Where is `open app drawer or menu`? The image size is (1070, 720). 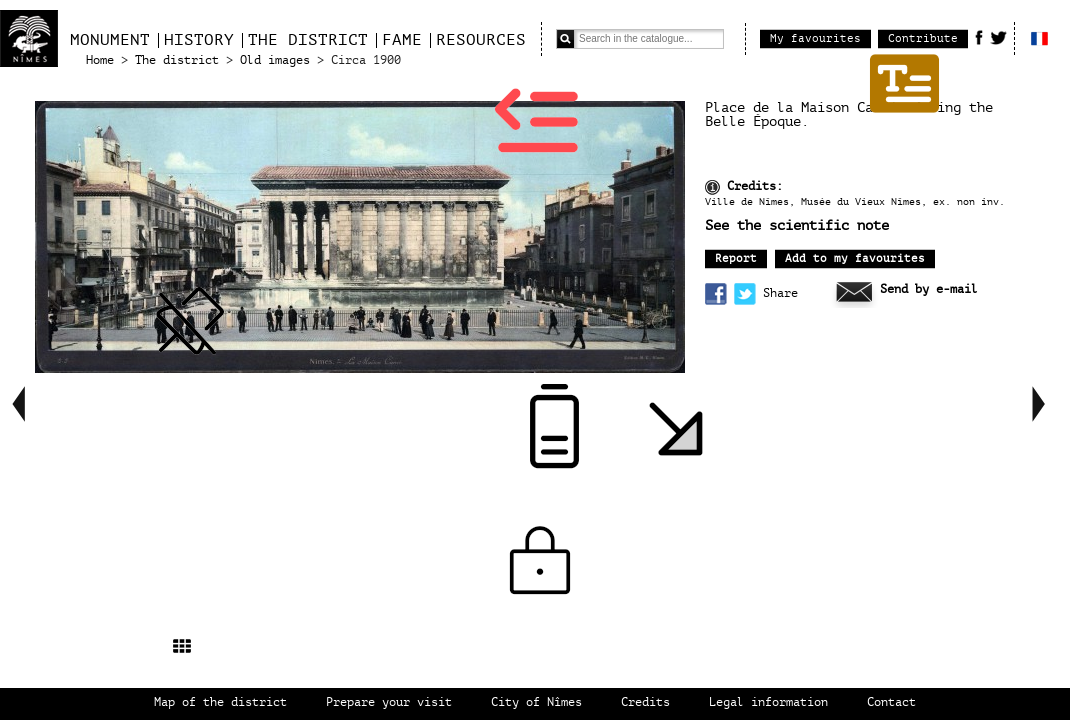
open app drawer or menu is located at coordinates (182, 646).